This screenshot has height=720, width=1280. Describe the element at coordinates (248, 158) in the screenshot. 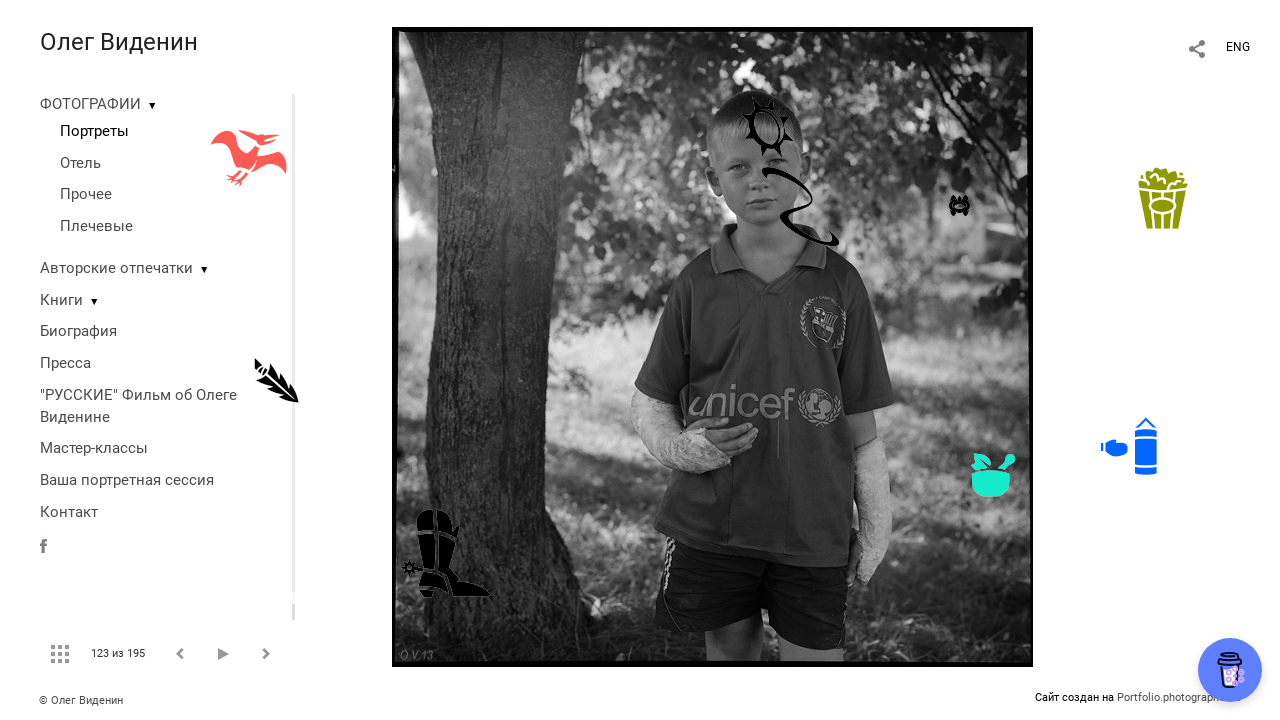

I see `pterodactyl or flying dinosaur icon for a game element` at that location.